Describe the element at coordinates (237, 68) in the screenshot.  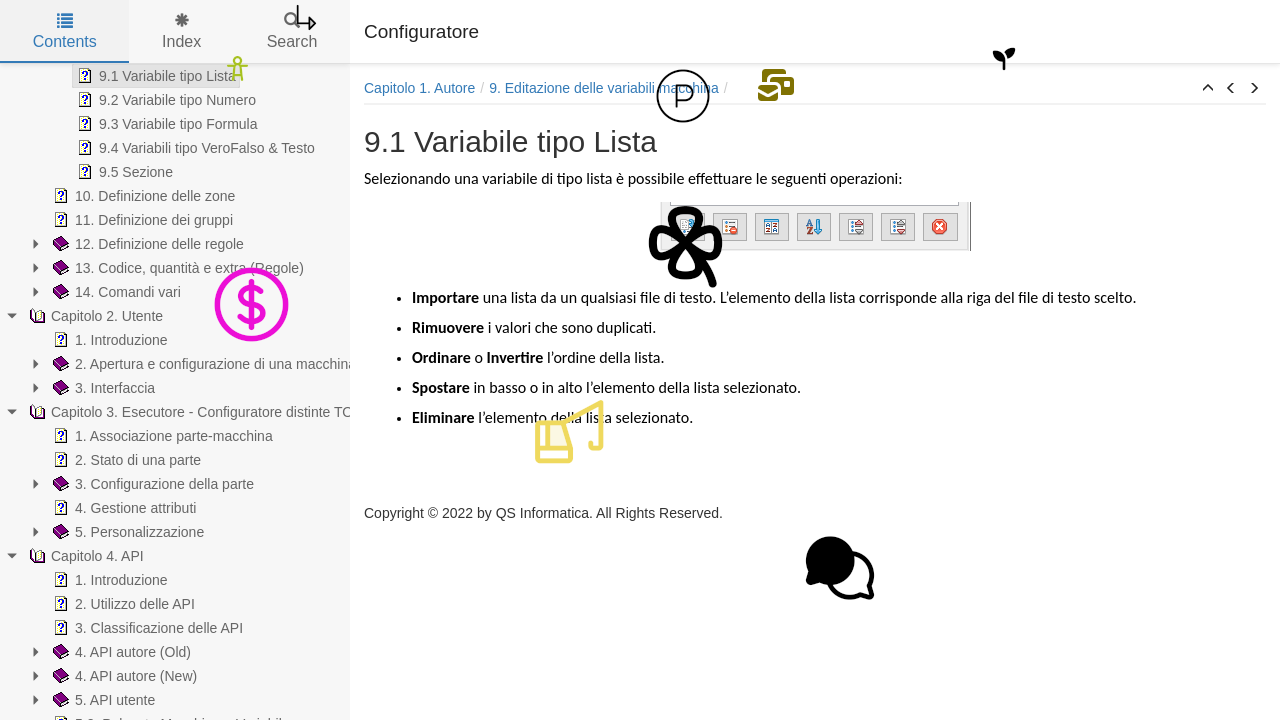
I see `access accessibility settings` at that location.